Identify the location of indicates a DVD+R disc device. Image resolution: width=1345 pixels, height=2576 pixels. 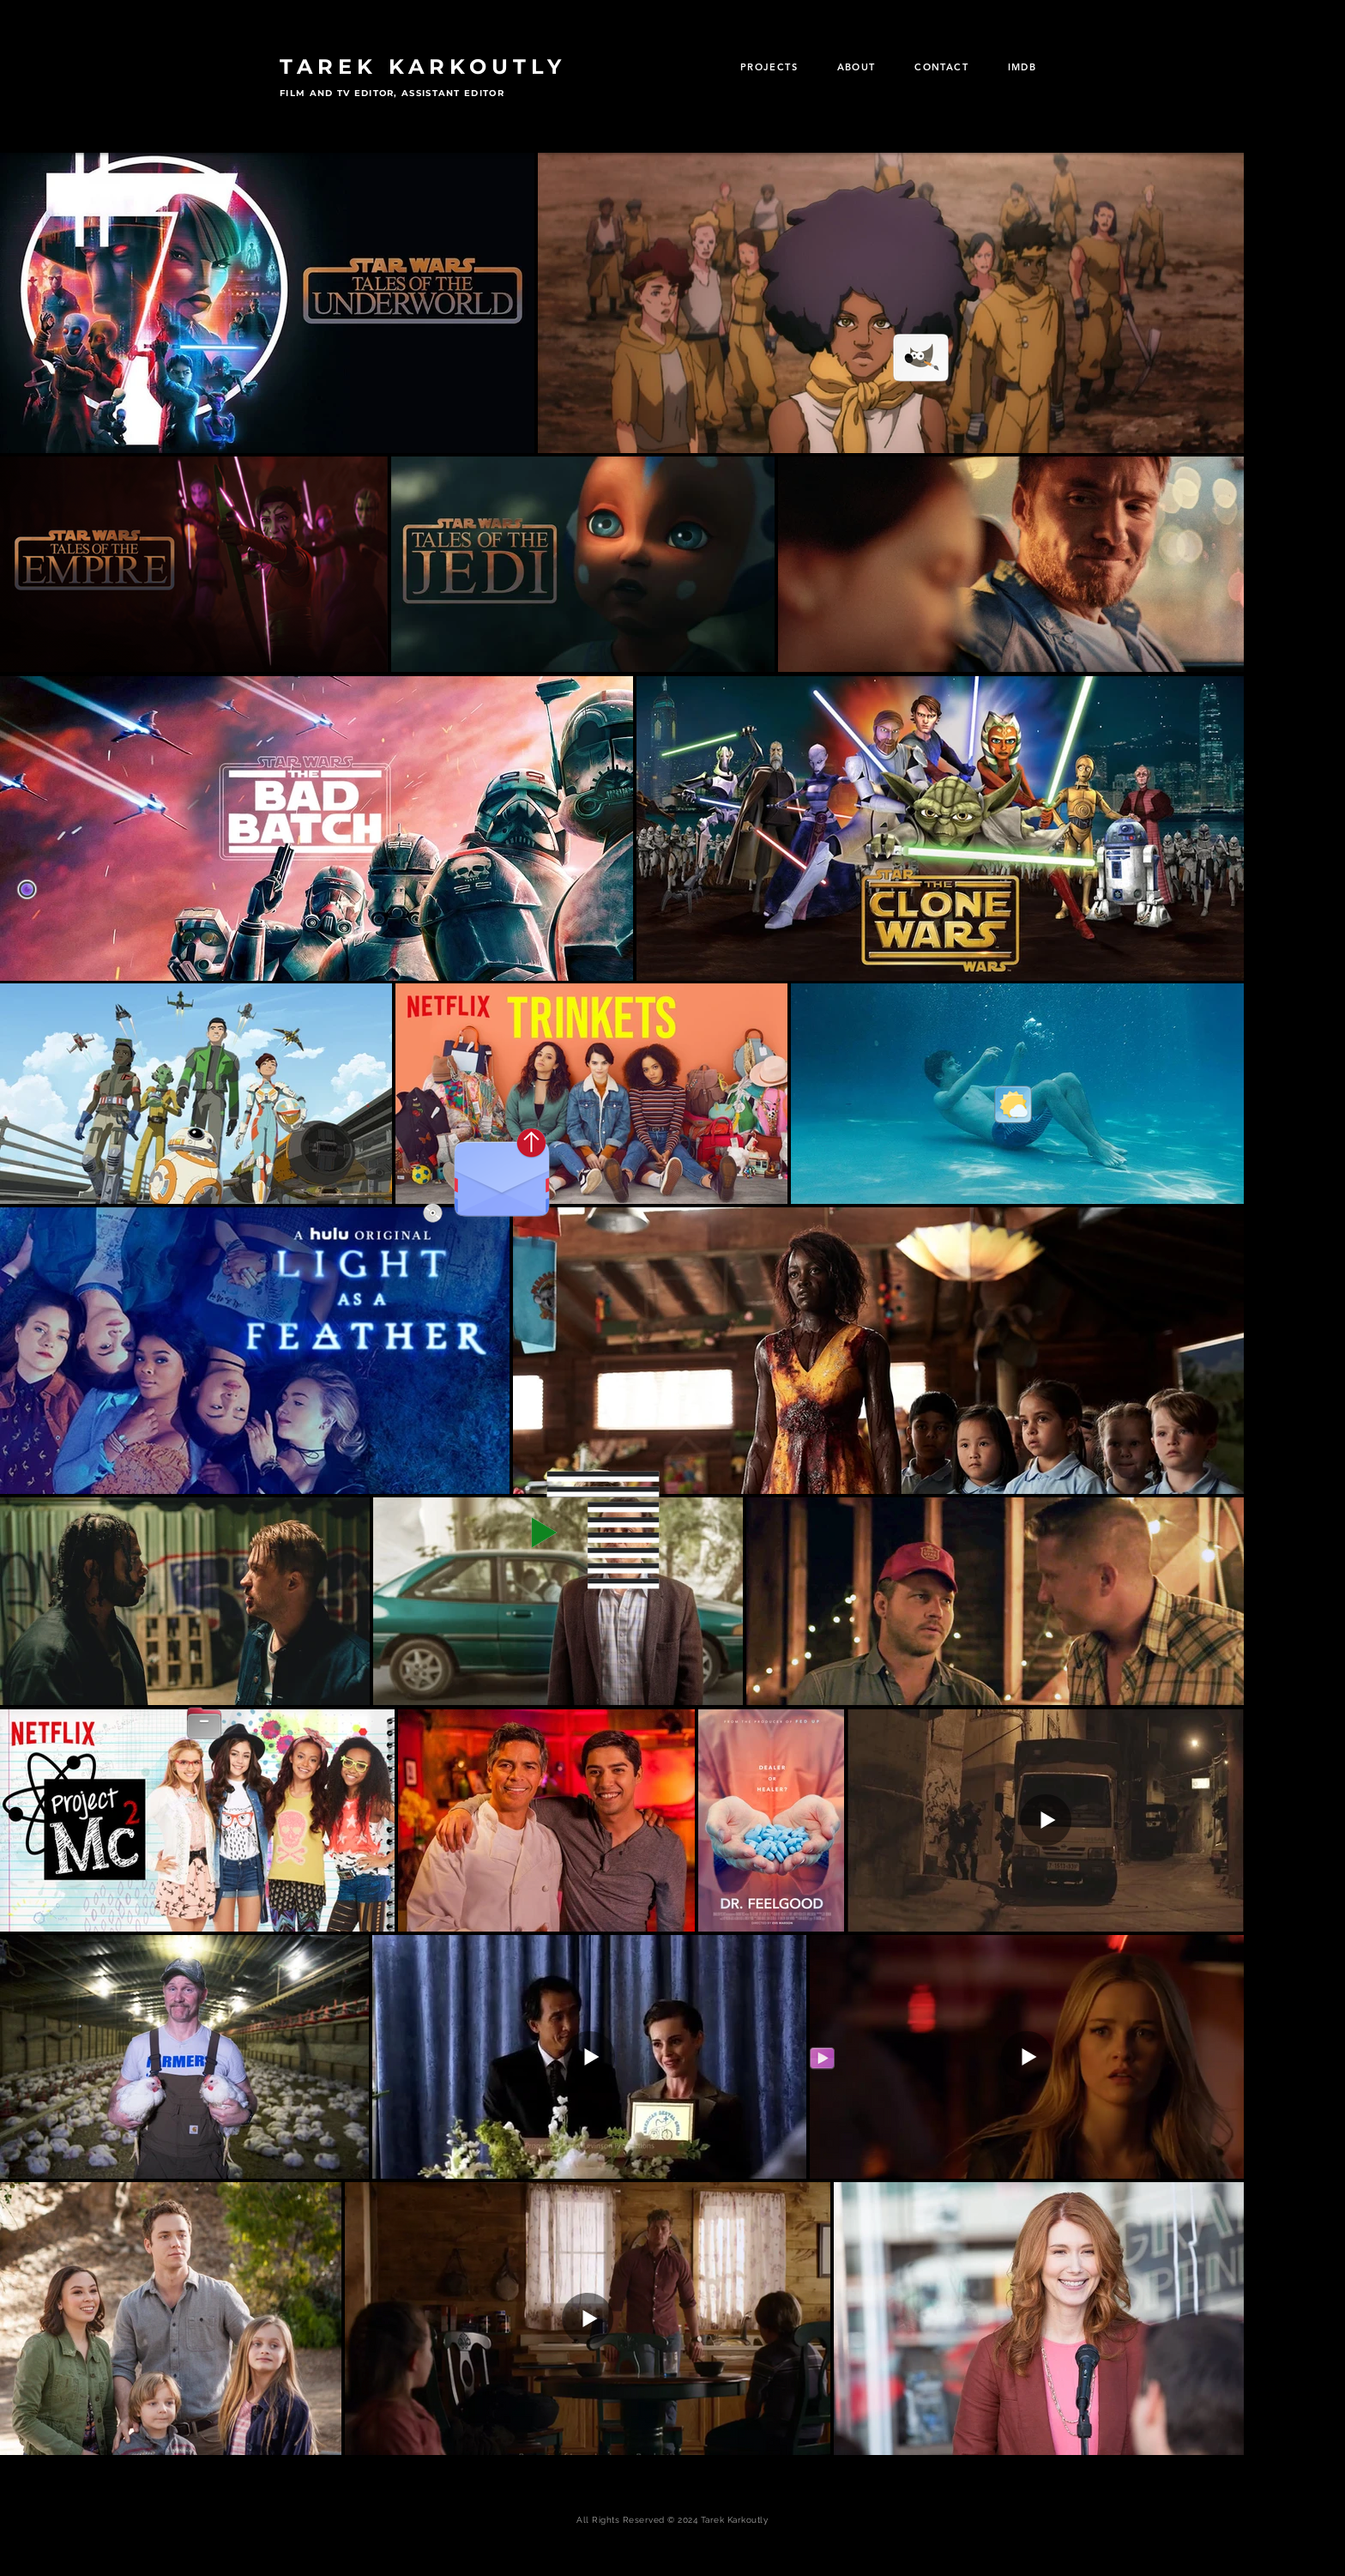
(432, 1212).